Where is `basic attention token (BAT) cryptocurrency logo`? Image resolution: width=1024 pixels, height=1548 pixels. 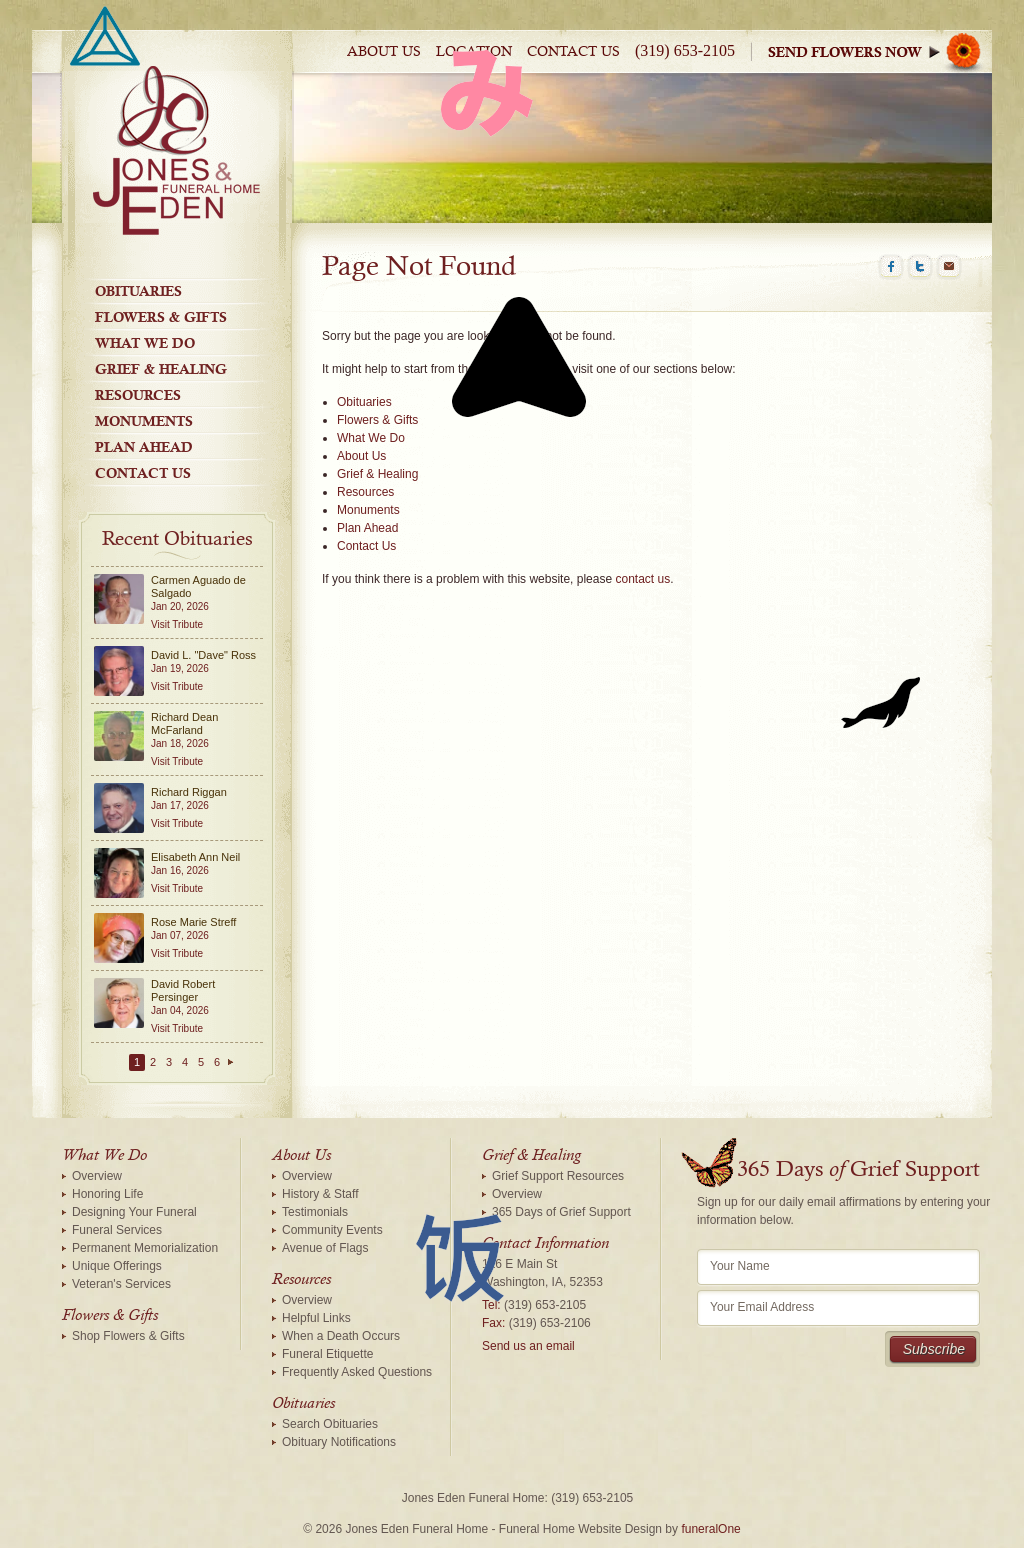
basic attention token (BAT) cryptocurrency logo is located at coordinates (105, 36).